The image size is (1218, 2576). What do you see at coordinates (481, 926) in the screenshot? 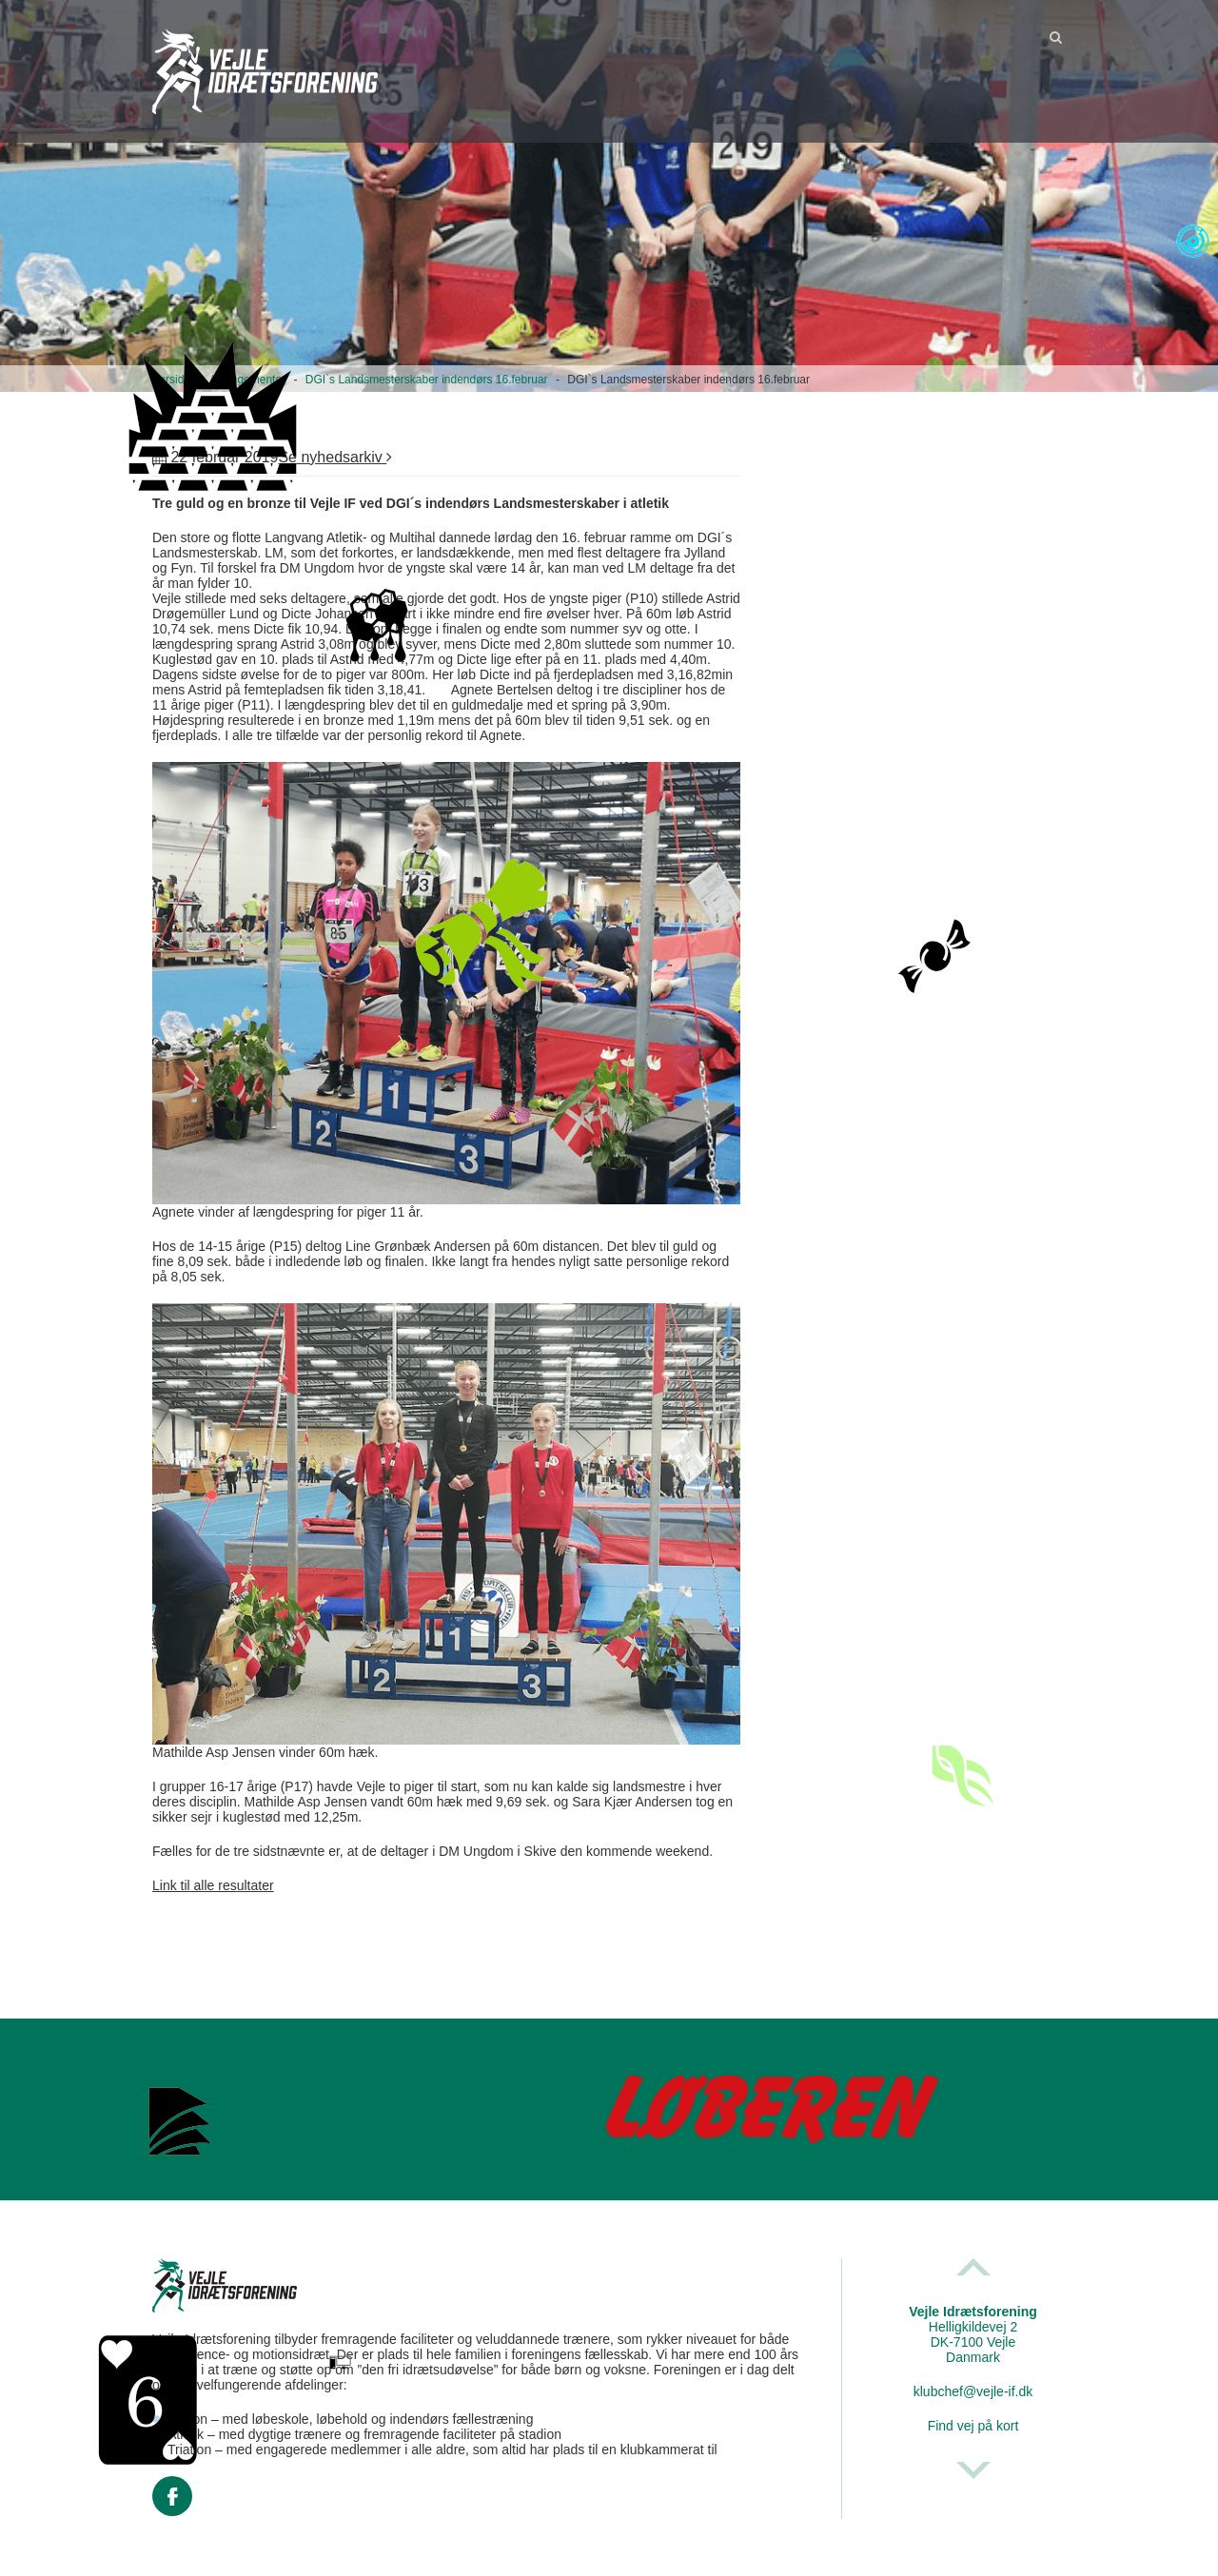
I see `view quest log or mission objectives` at bounding box center [481, 926].